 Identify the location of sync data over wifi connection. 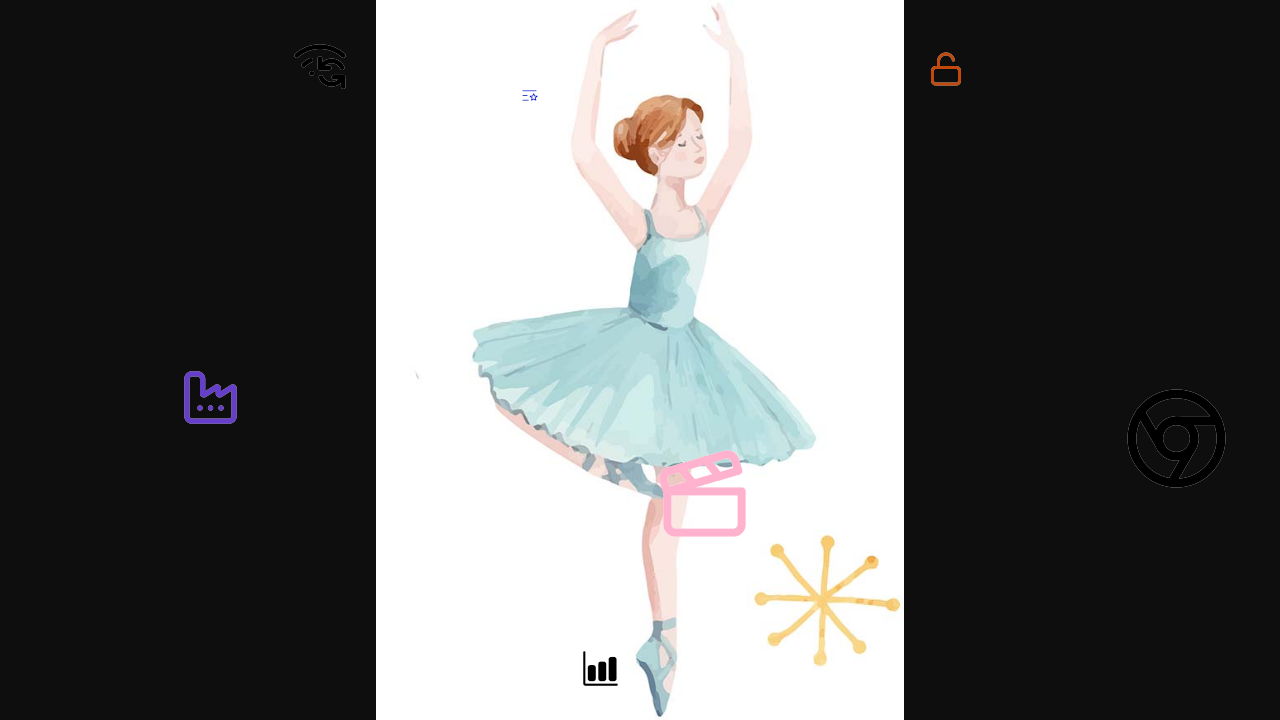
(320, 63).